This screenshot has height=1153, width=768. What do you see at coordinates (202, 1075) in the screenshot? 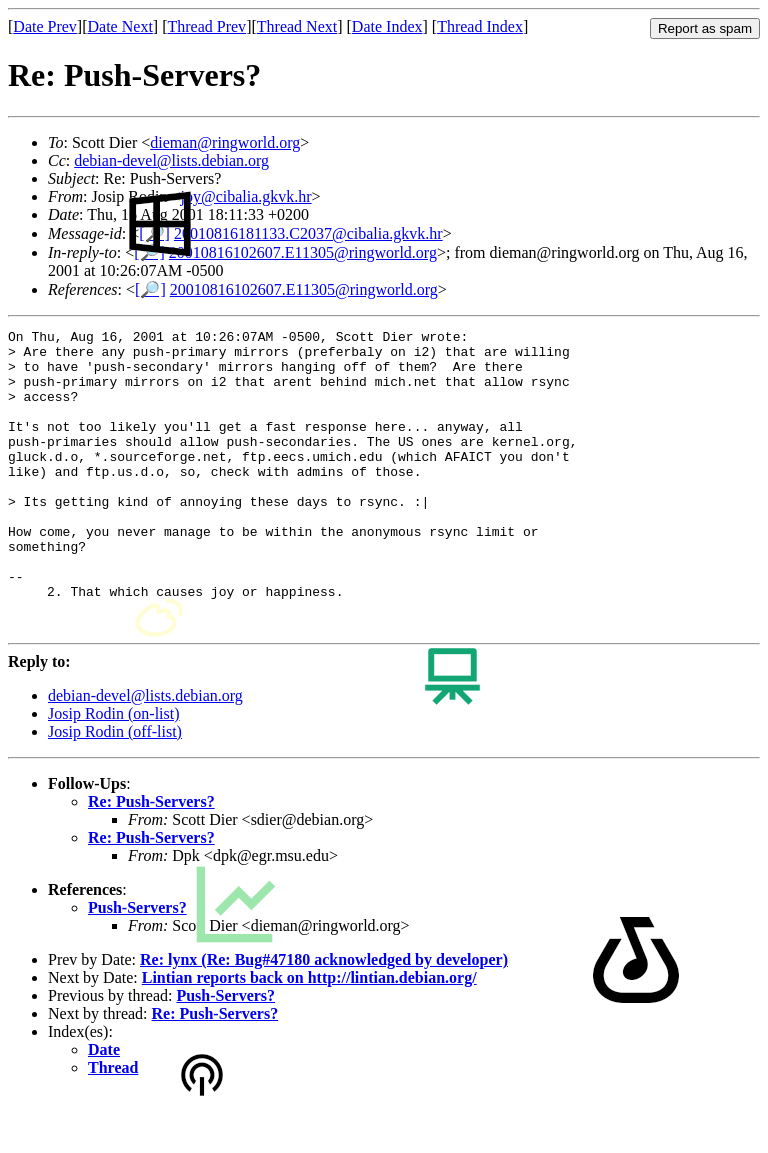
I see `indicates network signal or broadcast strength` at bounding box center [202, 1075].